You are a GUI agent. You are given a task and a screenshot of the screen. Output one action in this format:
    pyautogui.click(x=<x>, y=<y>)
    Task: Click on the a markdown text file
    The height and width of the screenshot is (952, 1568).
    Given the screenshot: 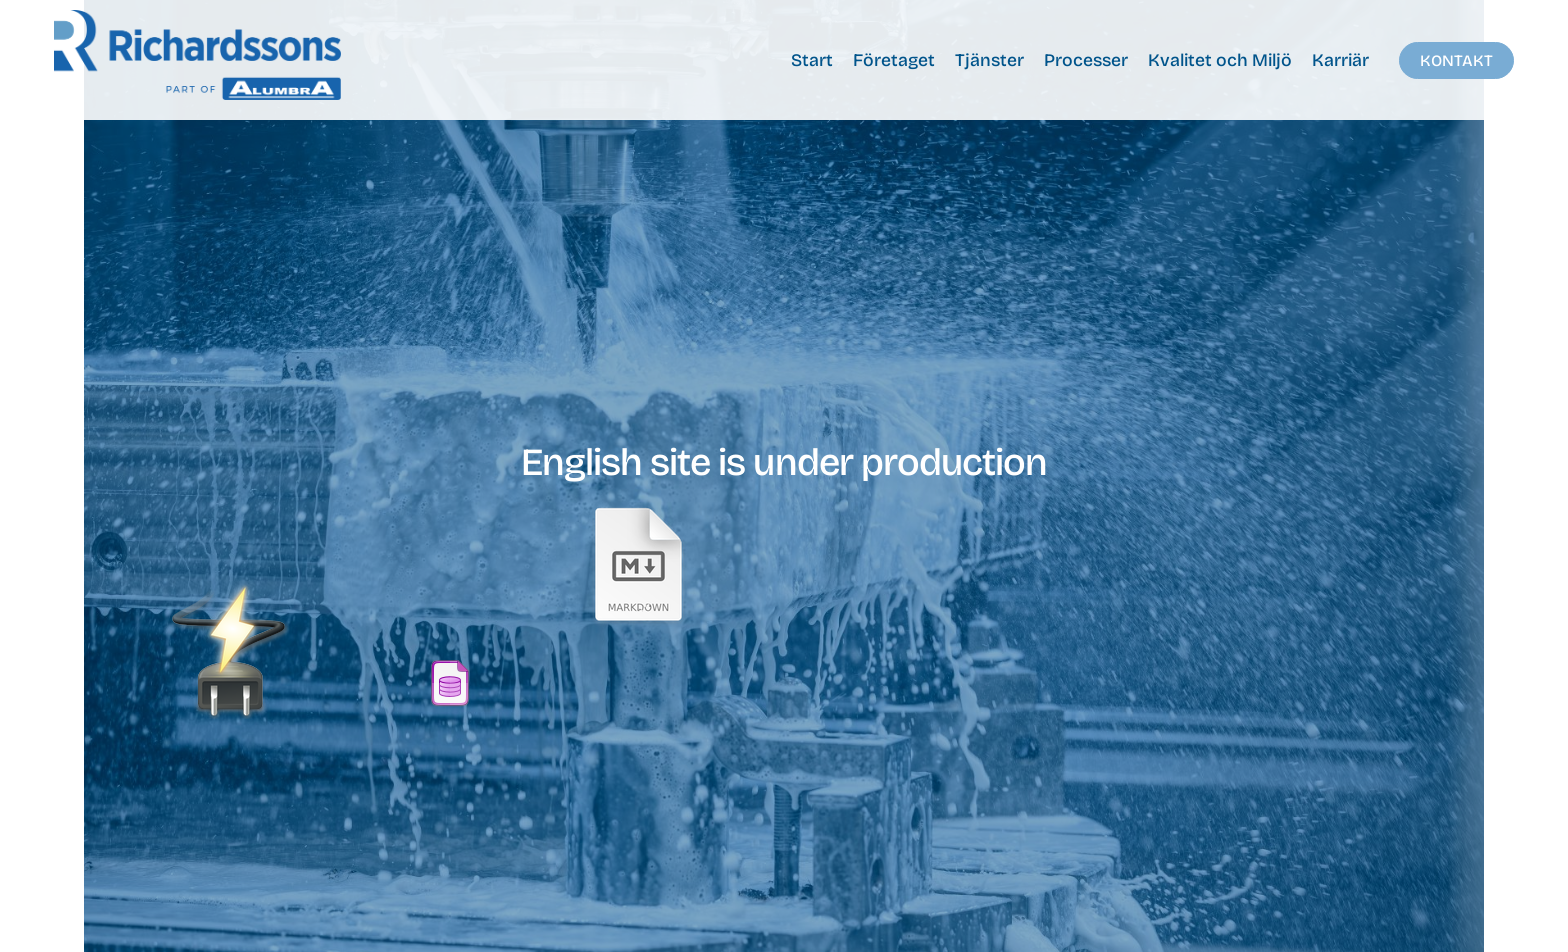 What is the action you would take?
    pyautogui.click(x=638, y=566)
    